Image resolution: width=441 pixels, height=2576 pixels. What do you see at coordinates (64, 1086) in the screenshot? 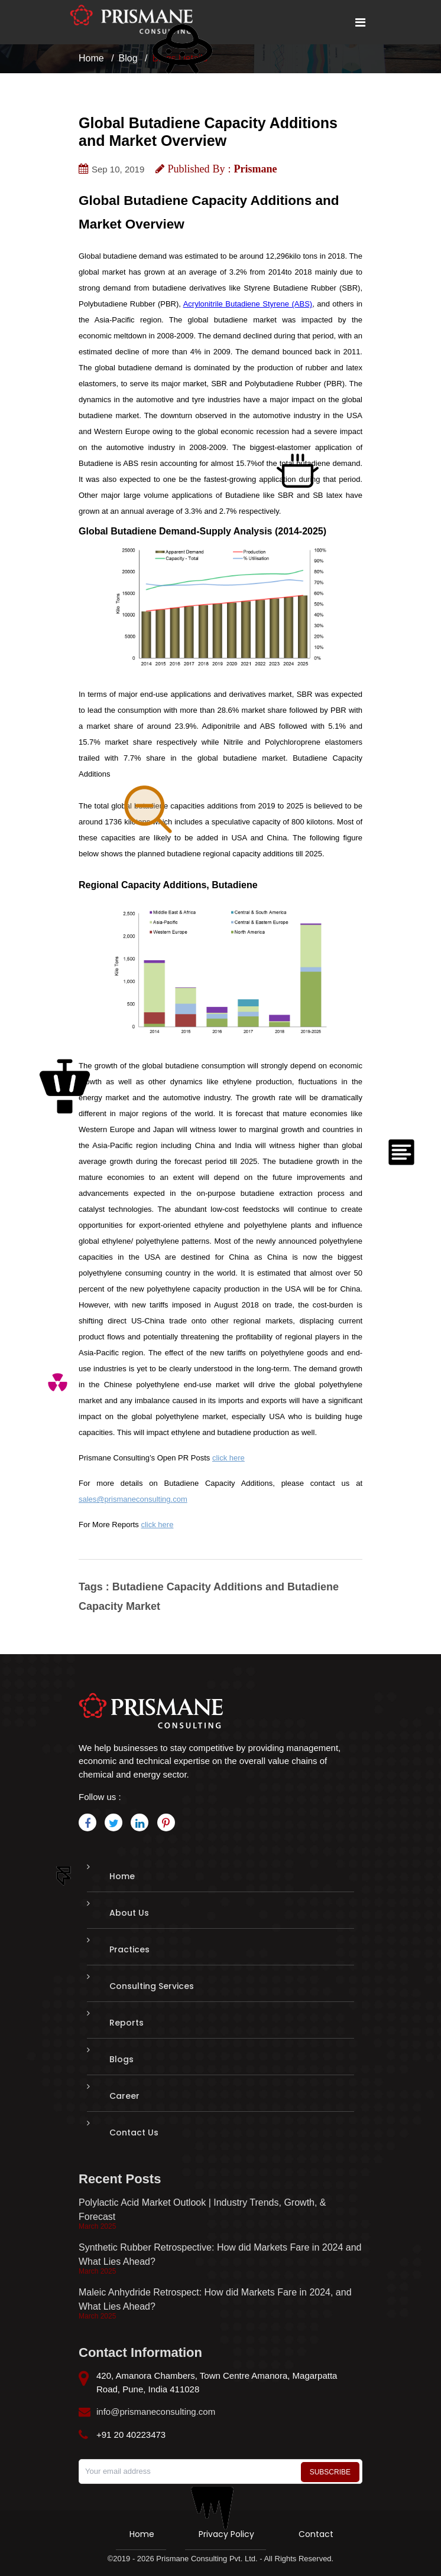
I see `access air traffic control features` at bounding box center [64, 1086].